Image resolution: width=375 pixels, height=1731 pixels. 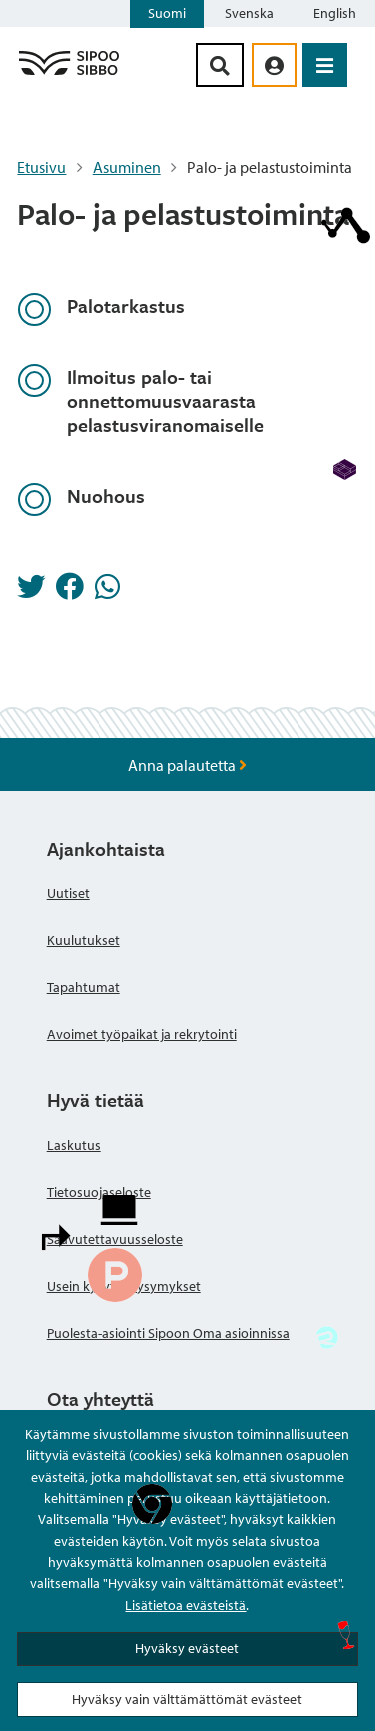 What do you see at coordinates (345, 225) in the screenshot?
I see `alwaysdata hosting service logo` at bounding box center [345, 225].